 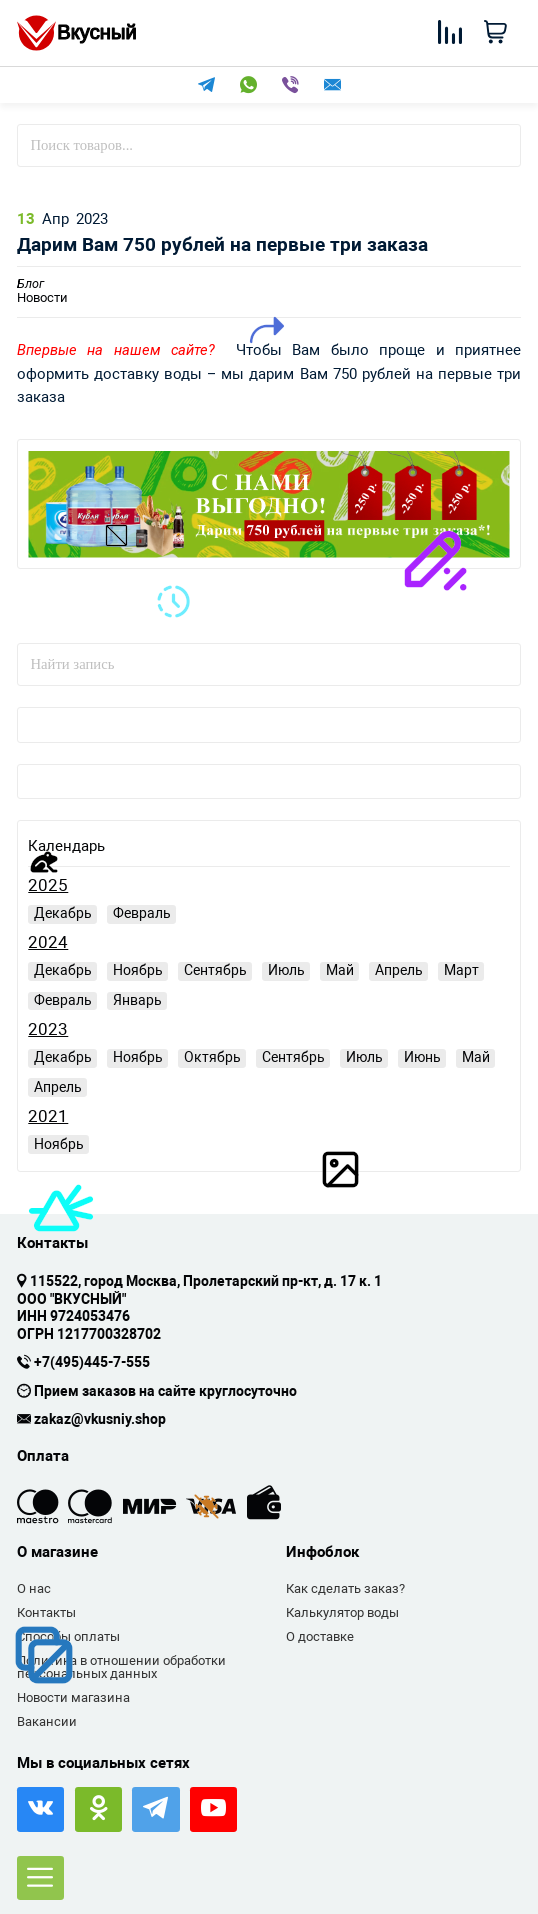 What do you see at coordinates (61, 1208) in the screenshot?
I see `toggle light refraction or prism effect` at bounding box center [61, 1208].